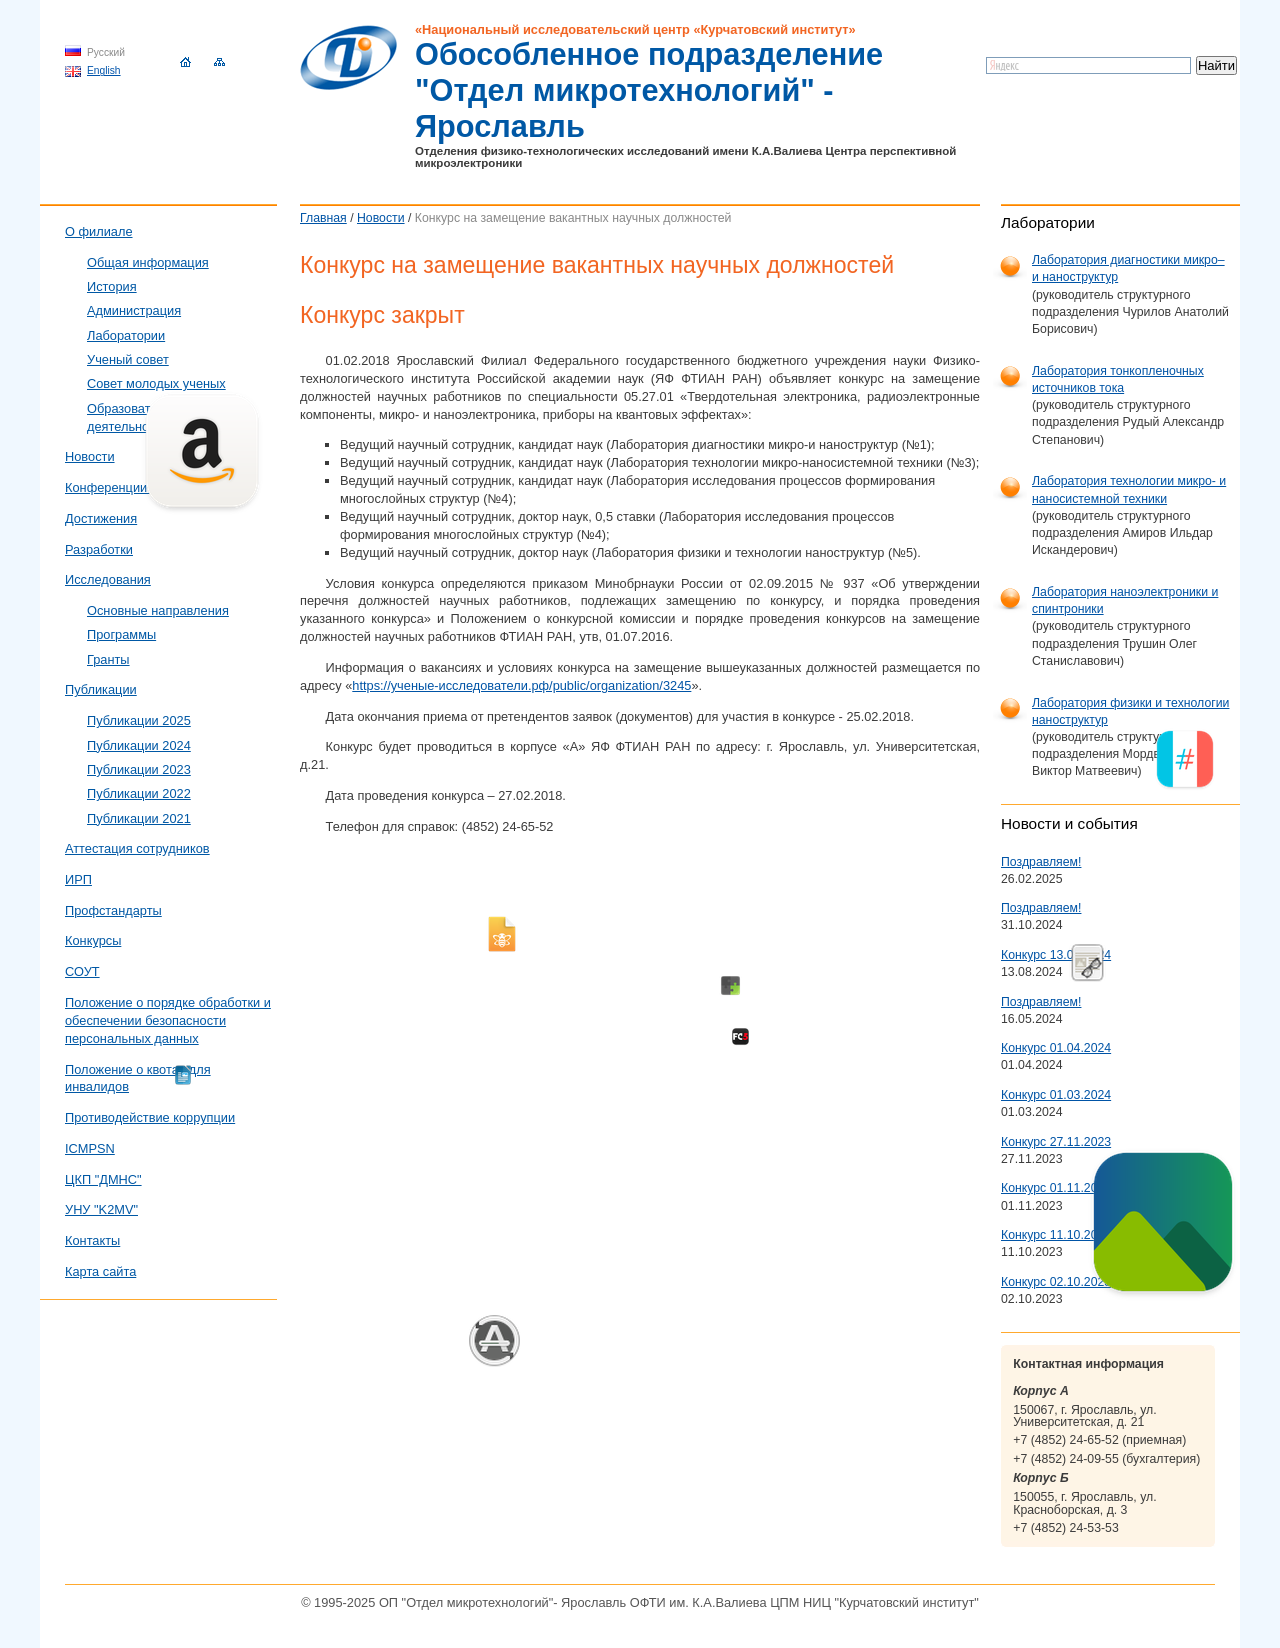 The height and width of the screenshot is (1648, 1280). I want to click on launch ryujinx nintendo switch emulator, so click(1185, 759).